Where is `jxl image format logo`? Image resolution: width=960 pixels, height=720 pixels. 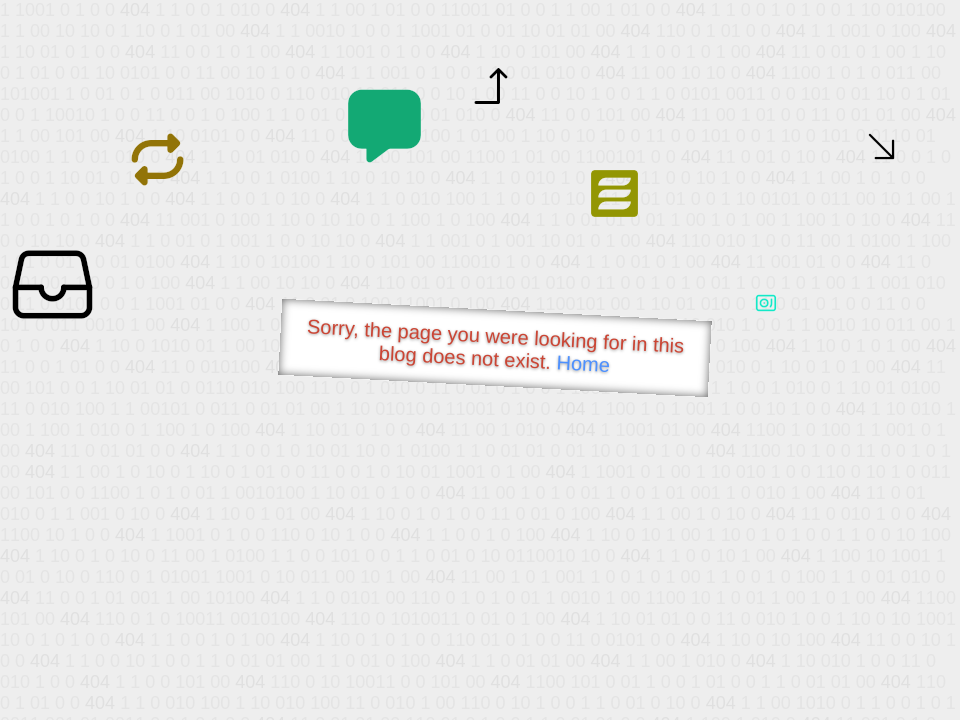 jxl image format logo is located at coordinates (614, 193).